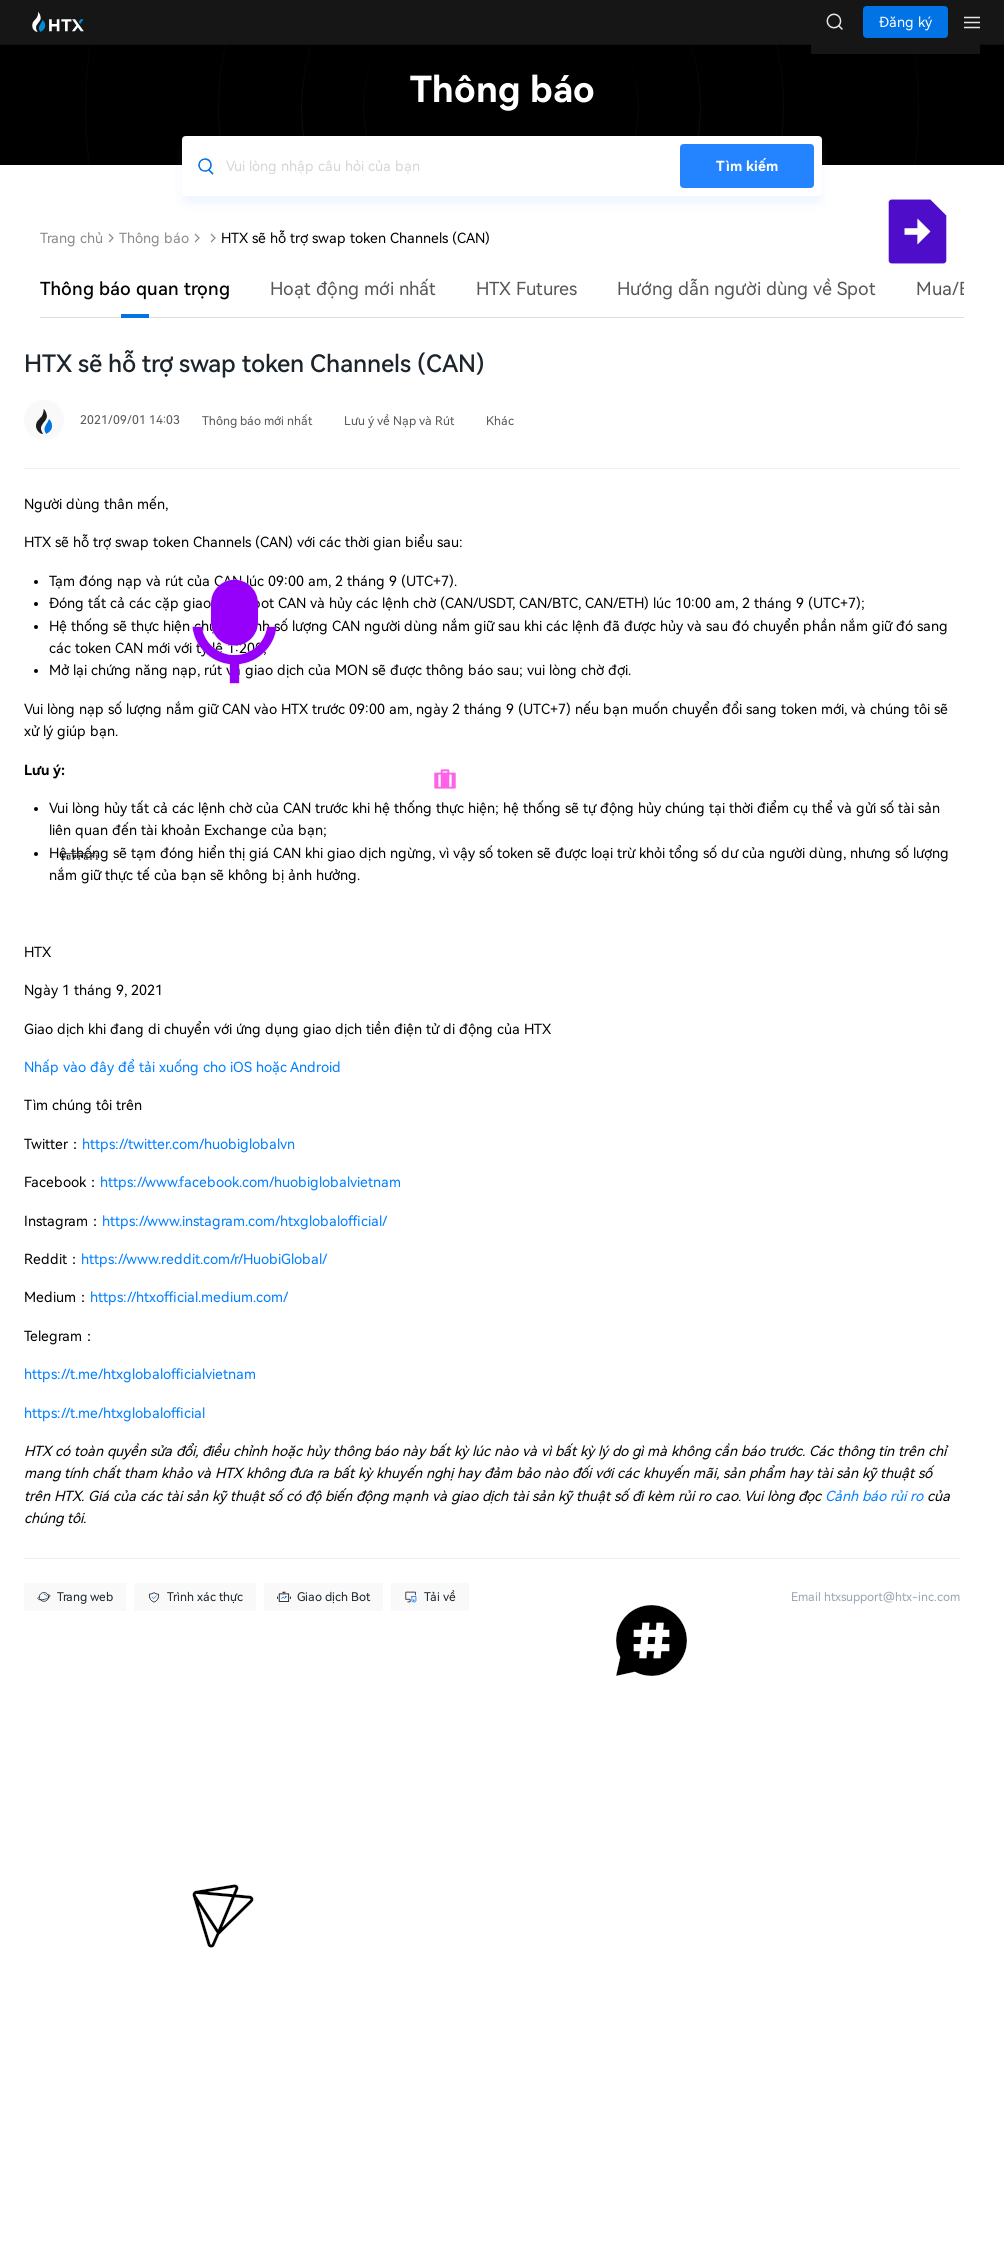 The image size is (1004, 2255). Describe the element at coordinates (234, 631) in the screenshot. I see `tap to start voice recording` at that location.